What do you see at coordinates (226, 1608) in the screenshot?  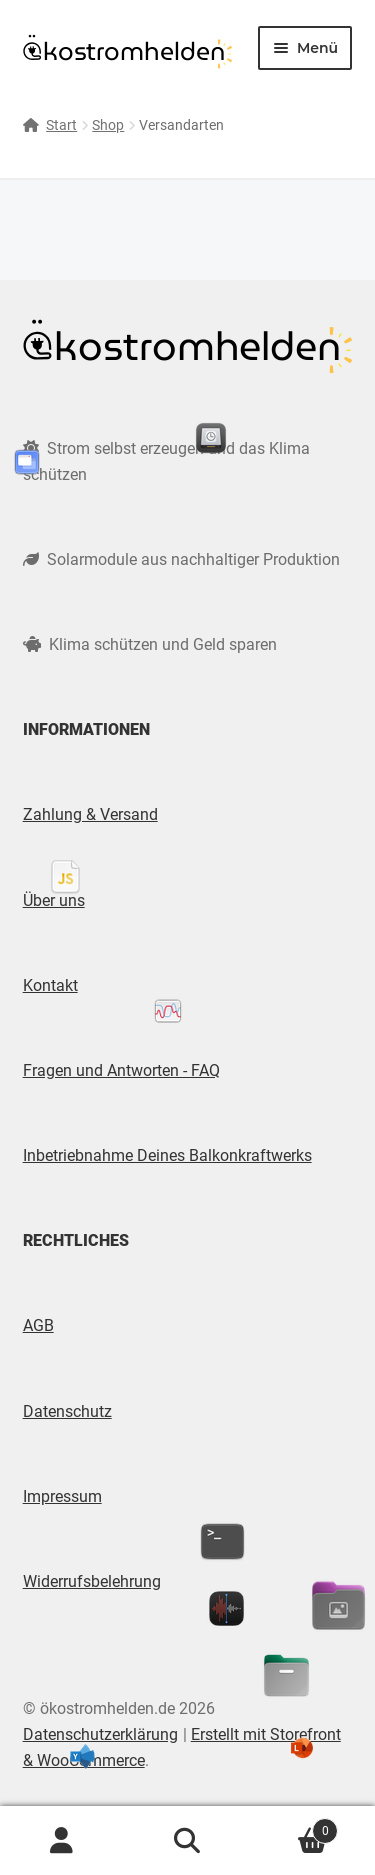 I see `open voice memos app` at bounding box center [226, 1608].